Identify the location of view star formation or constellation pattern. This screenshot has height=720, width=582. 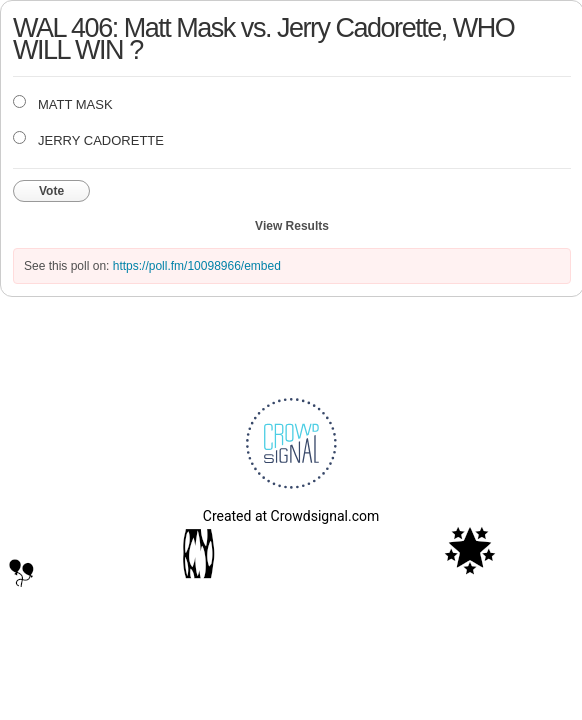
(470, 550).